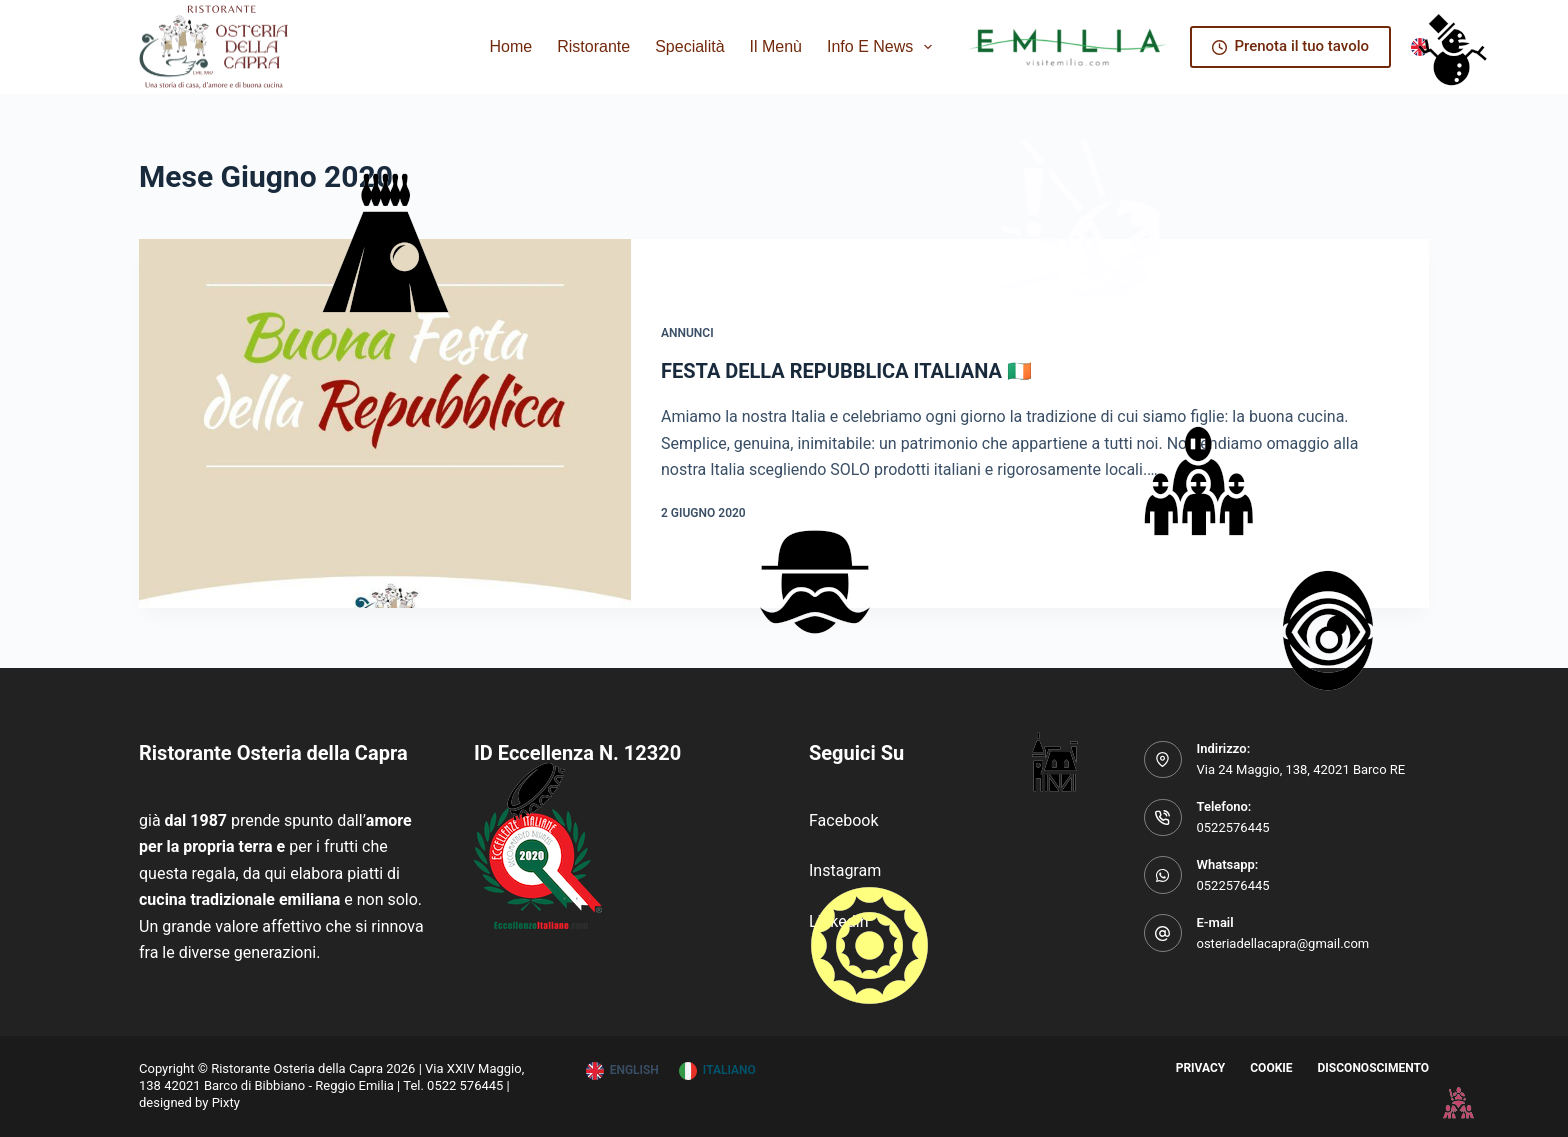 This screenshot has height=1137, width=1568. What do you see at coordinates (1081, 218) in the screenshot?
I see `send an emergency distress signal` at bounding box center [1081, 218].